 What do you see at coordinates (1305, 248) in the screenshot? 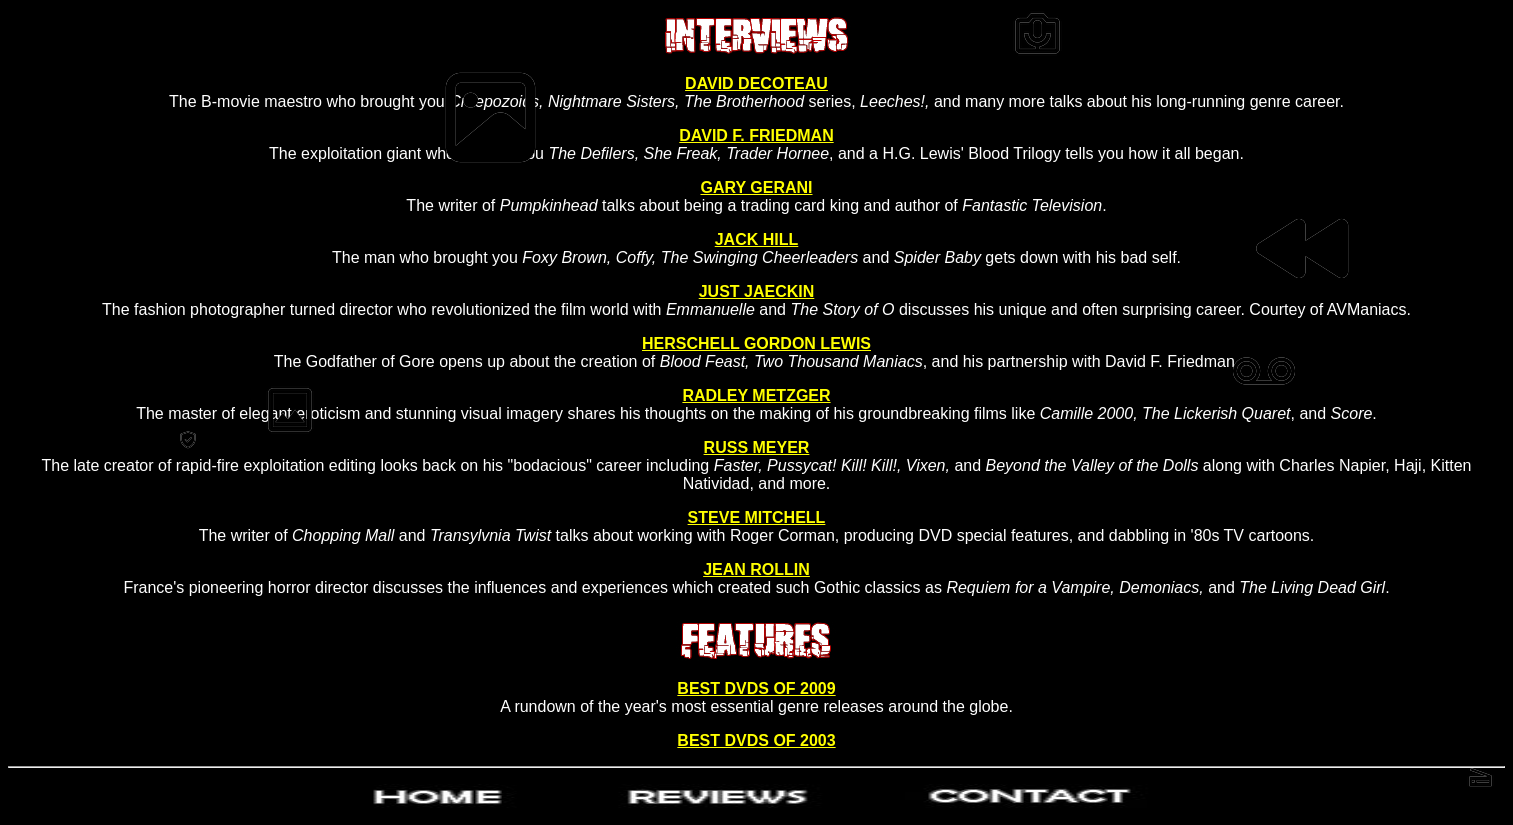
I see `rewind media playback` at bounding box center [1305, 248].